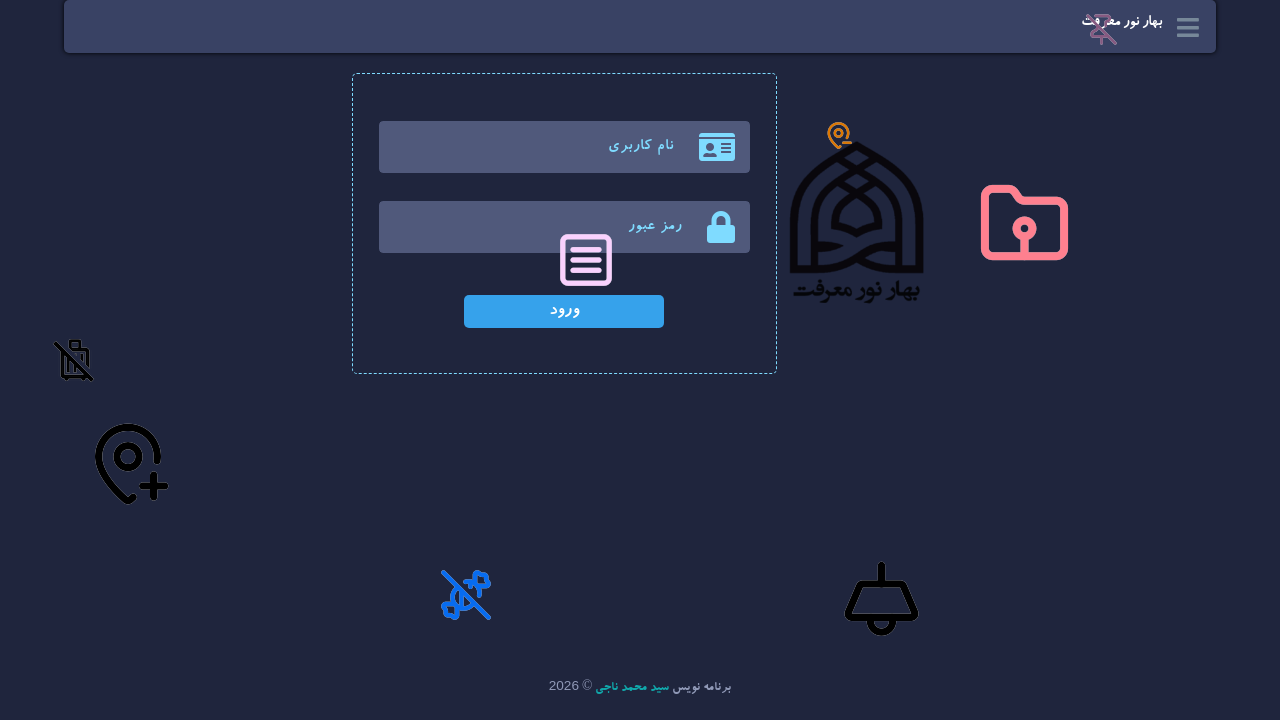 The height and width of the screenshot is (720, 1280). Describe the element at coordinates (838, 135) in the screenshot. I see `remove a saved location` at that location.